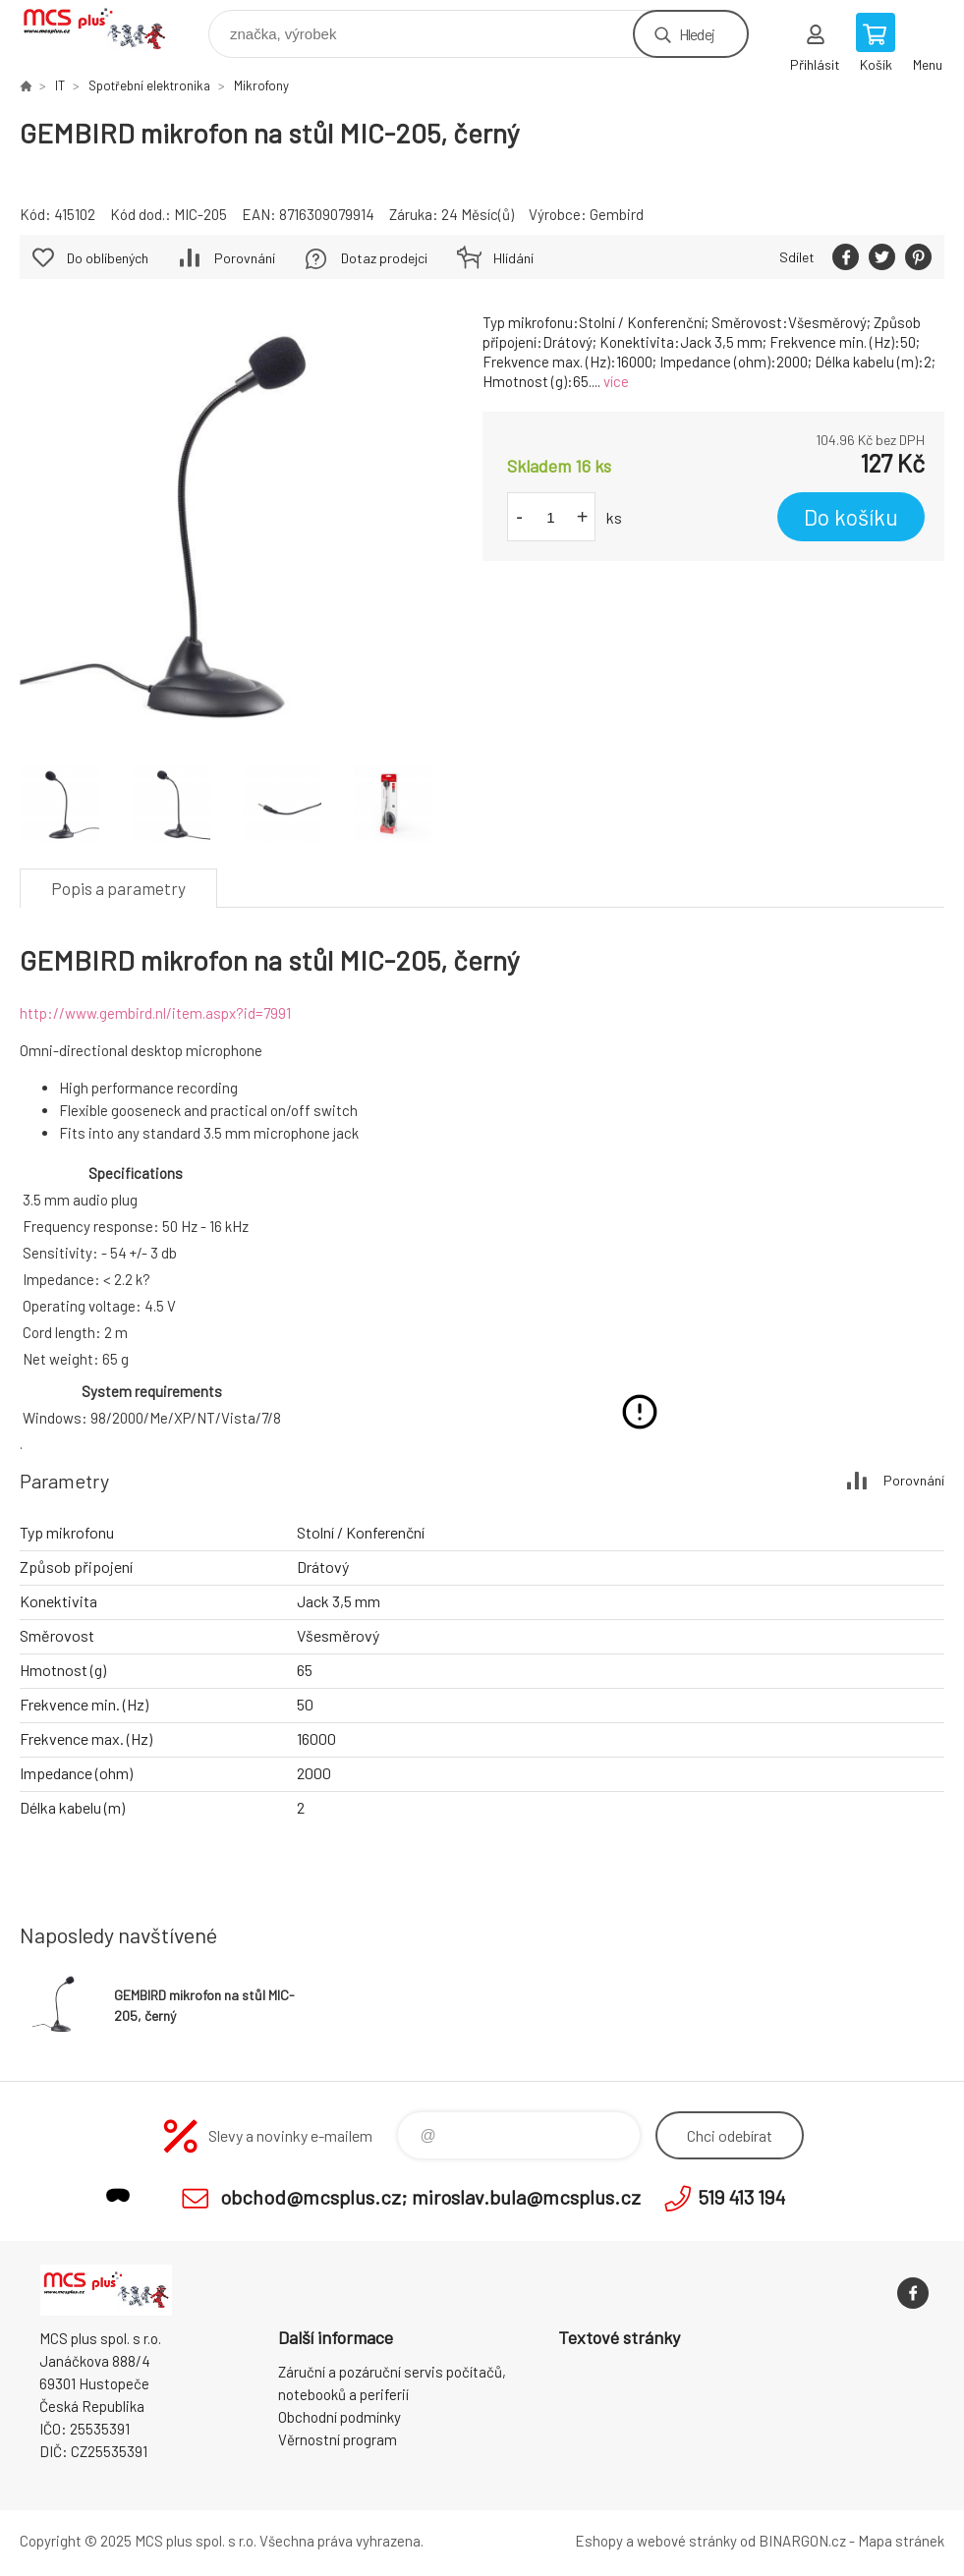 The image size is (964, 2576). What do you see at coordinates (118, 2195) in the screenshot?
I see `access apple vision pro settings` at bounding box center [118, 2195].